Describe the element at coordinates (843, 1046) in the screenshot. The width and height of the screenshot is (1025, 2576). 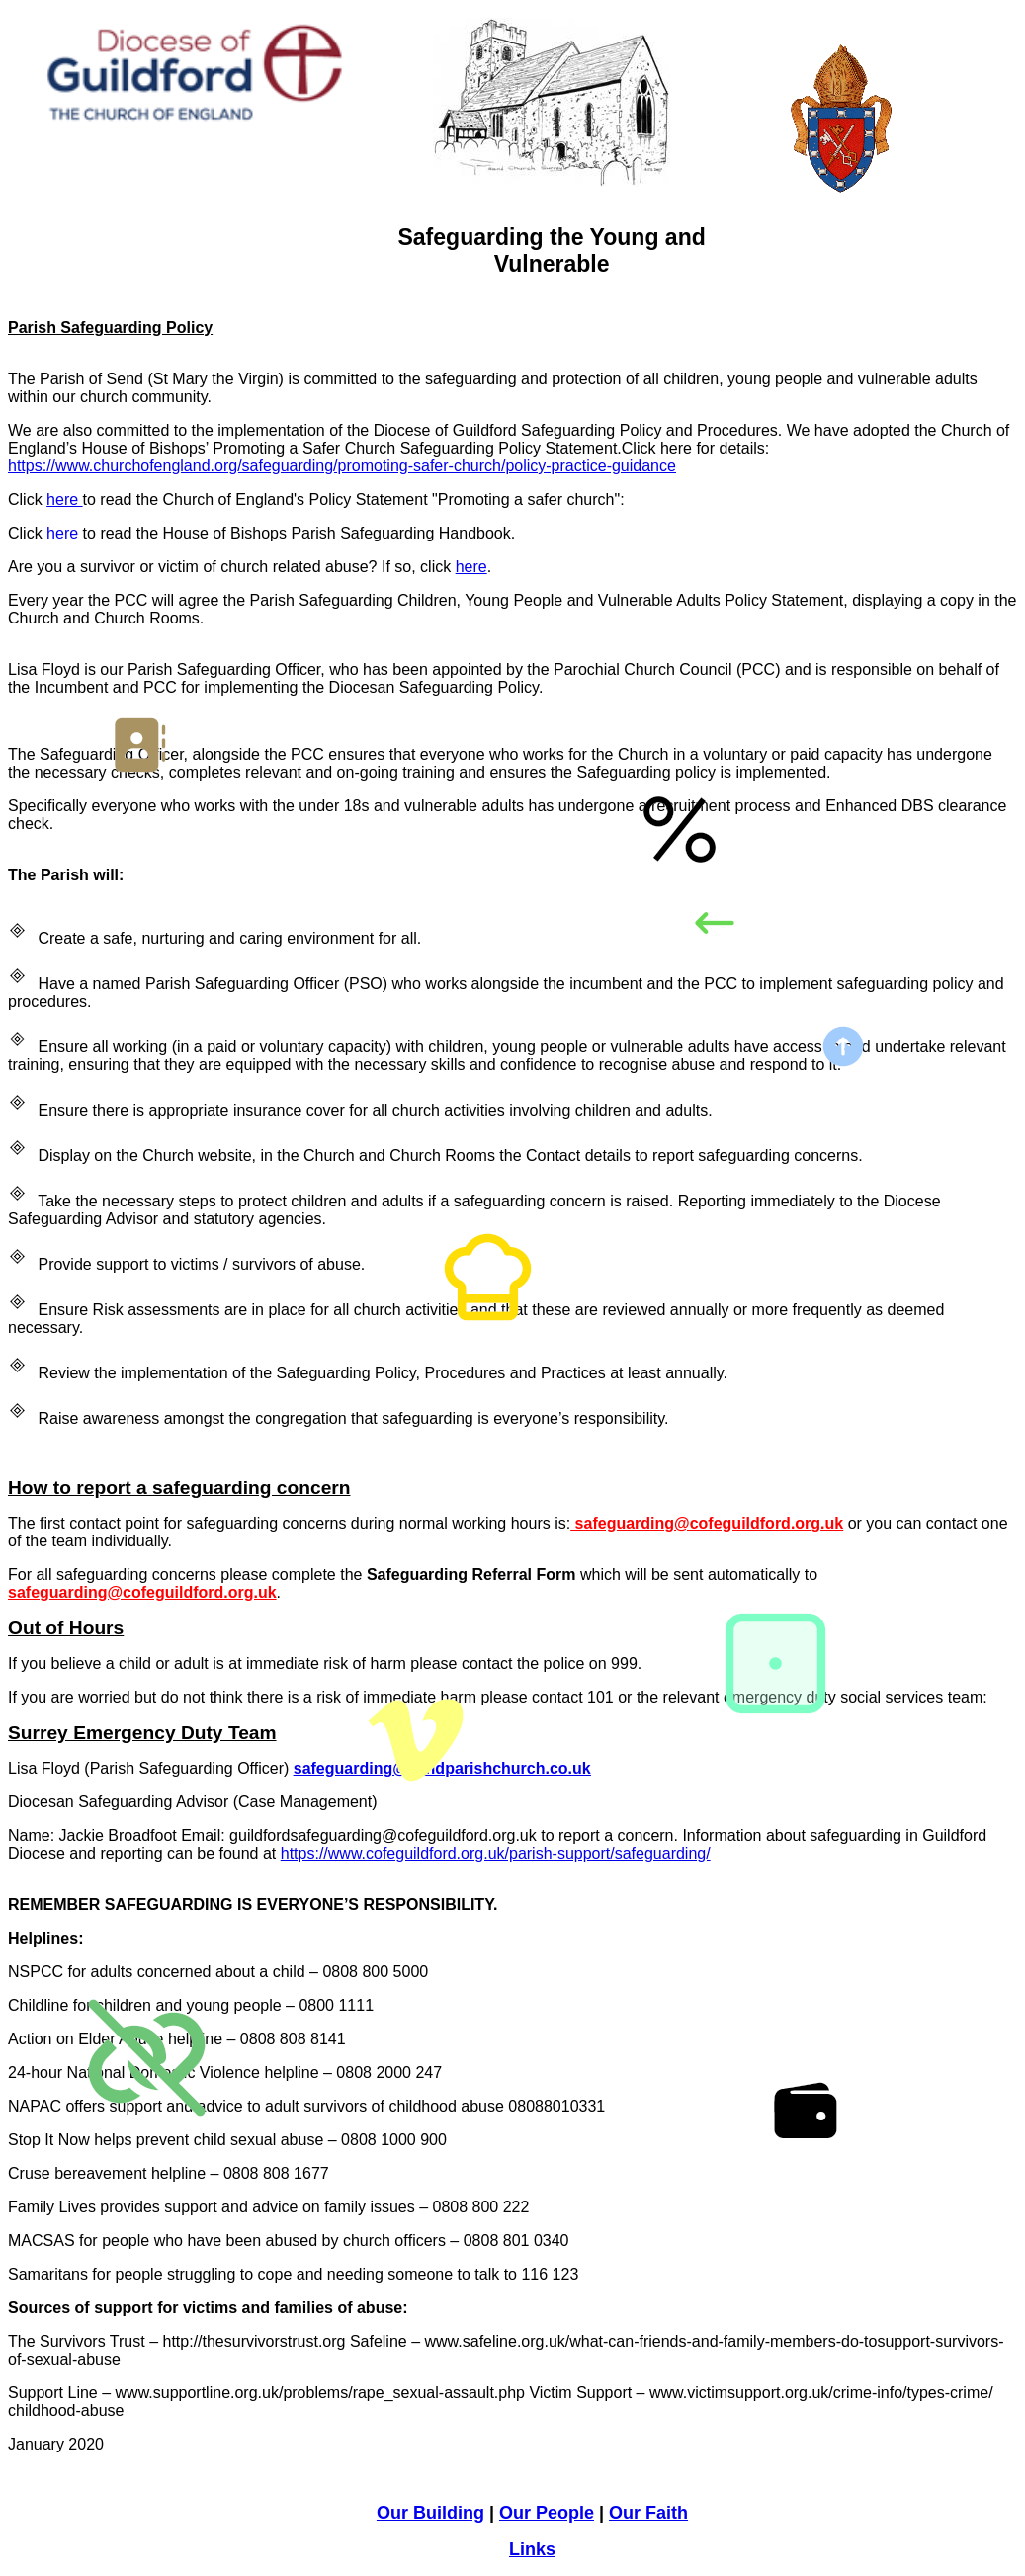
I see `upload a file or content` at that location.